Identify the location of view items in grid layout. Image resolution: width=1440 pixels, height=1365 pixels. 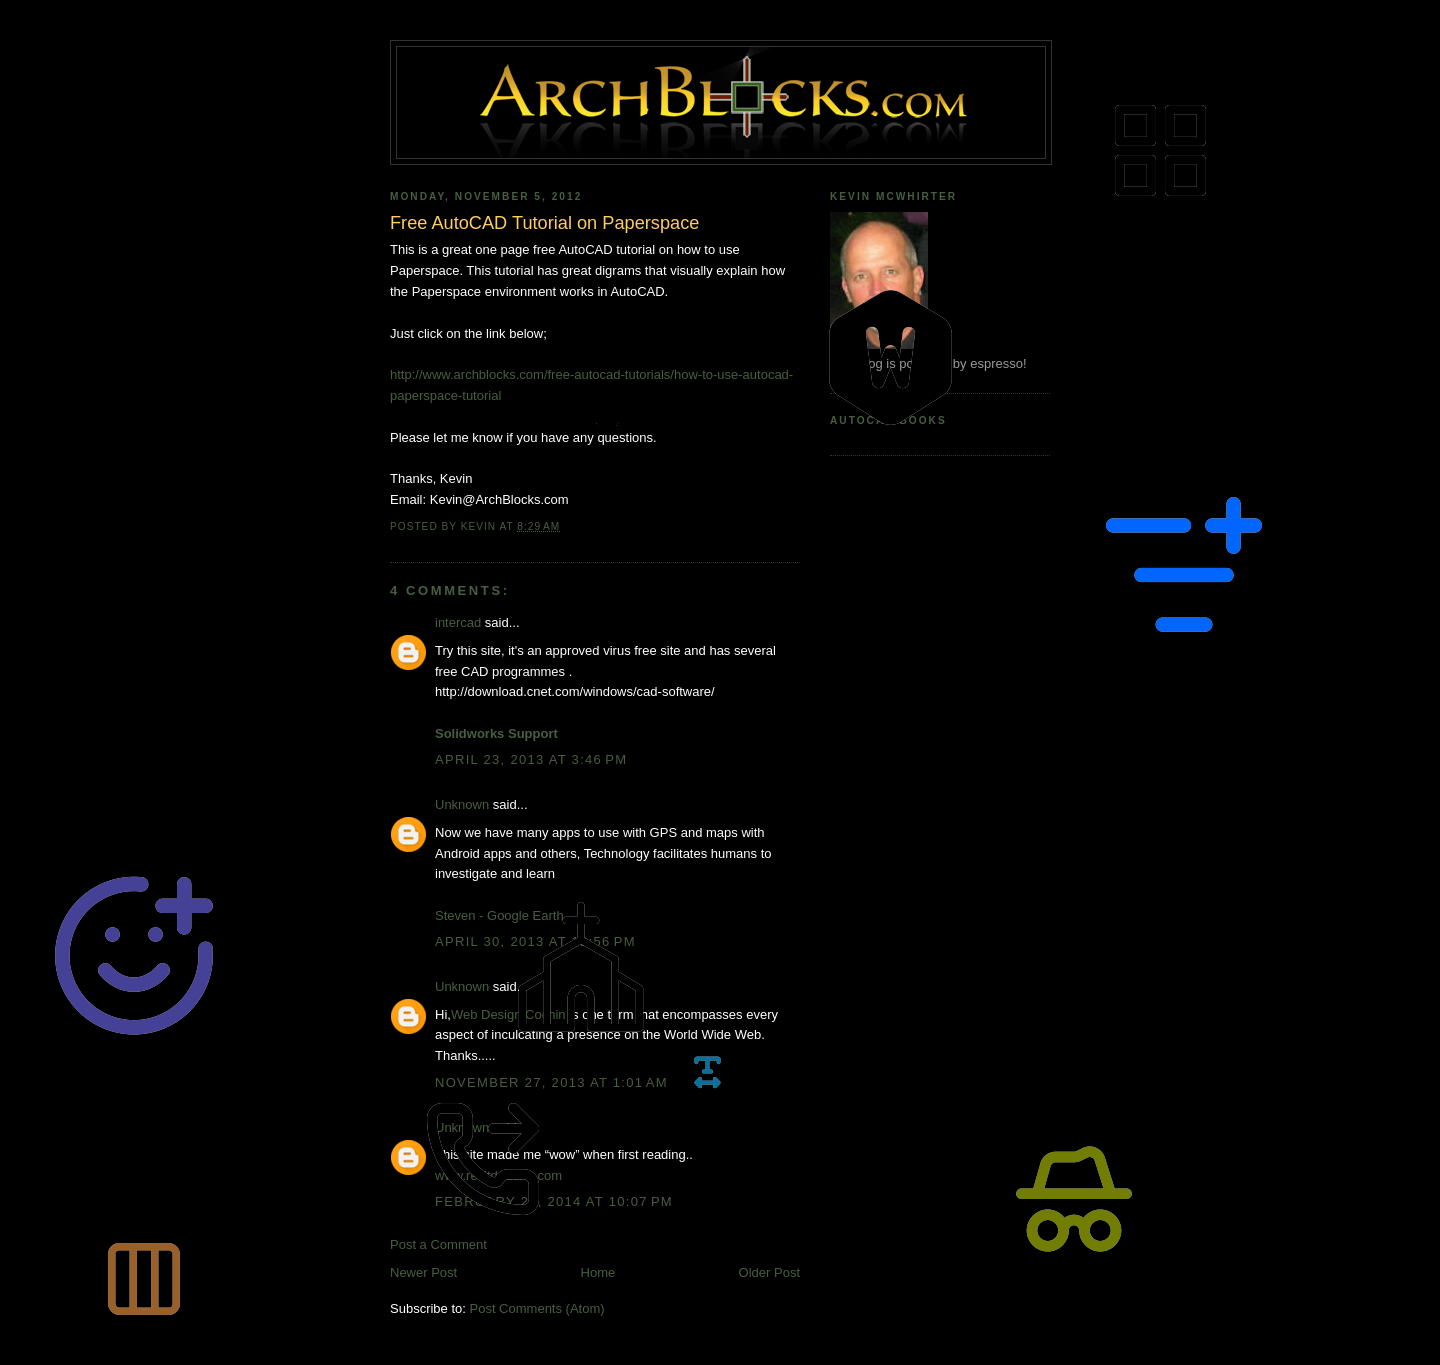
(1160, 150).